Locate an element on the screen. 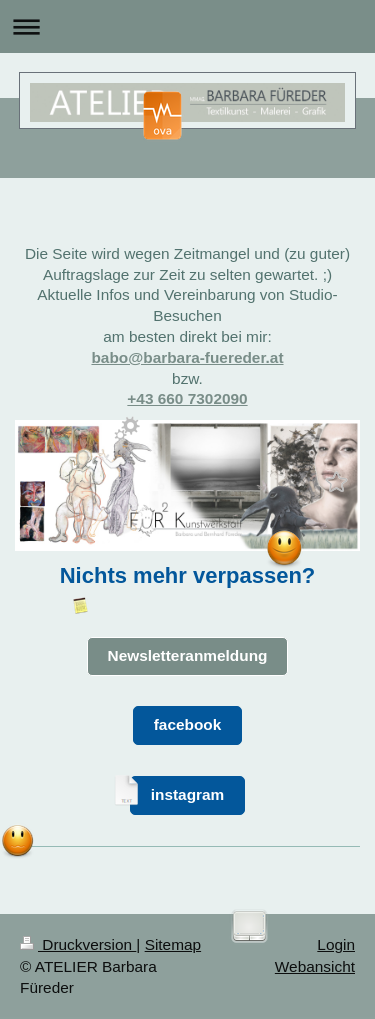  access system settings or preferences is located at coordinates (126, 429).